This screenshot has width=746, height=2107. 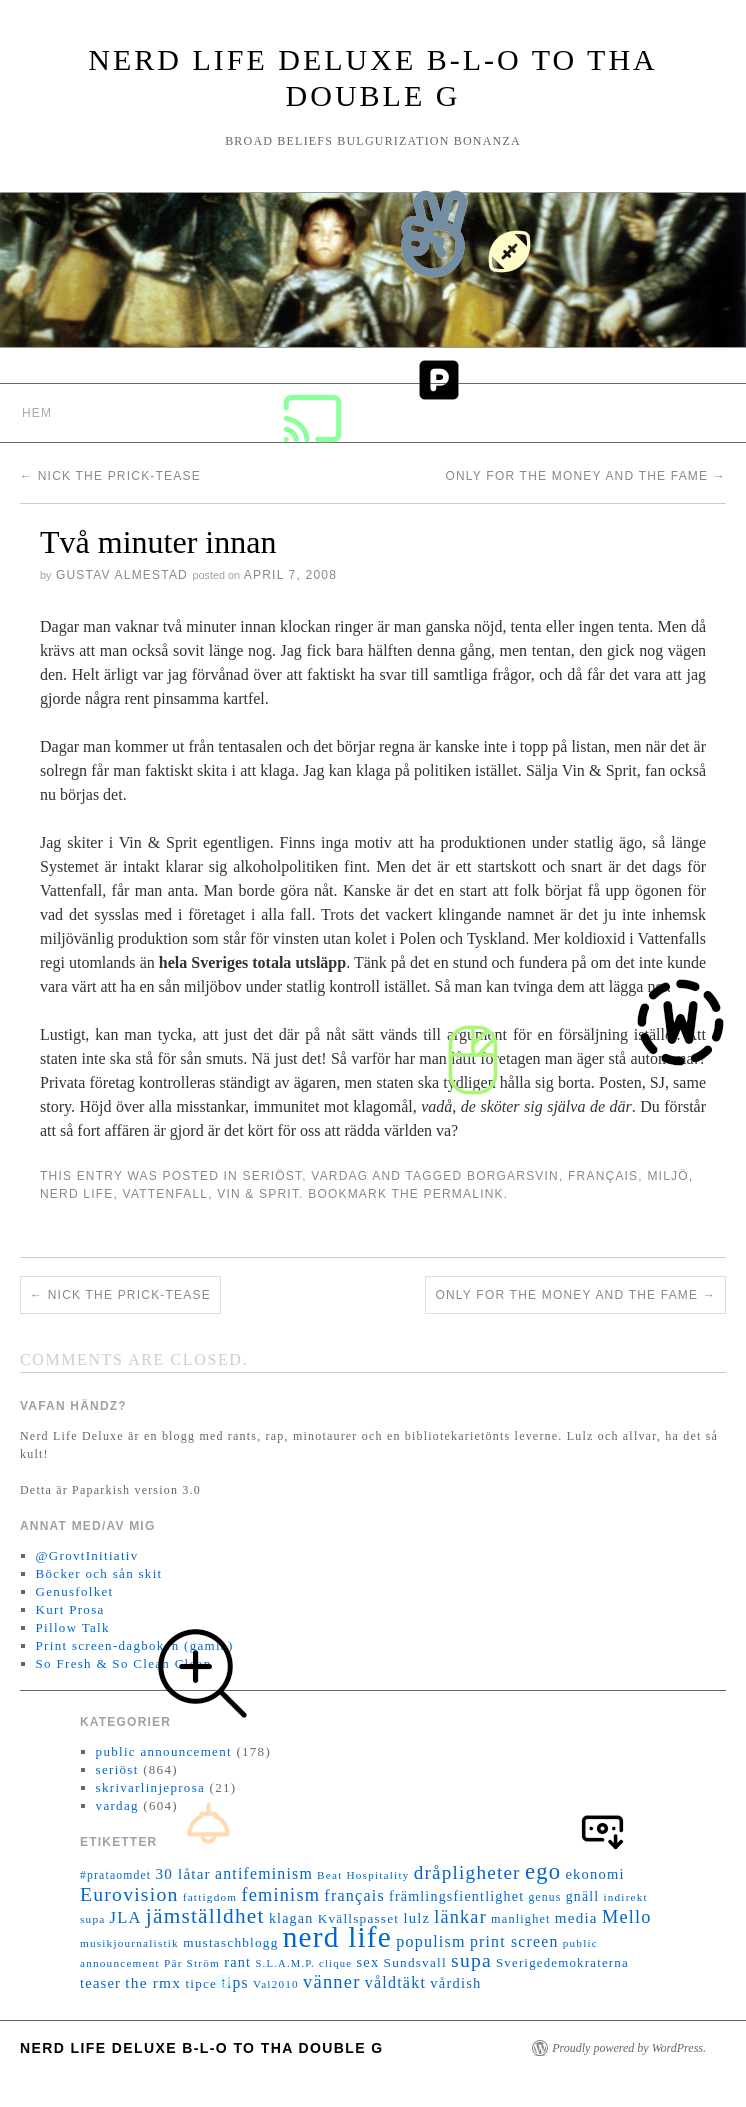 I want to click on cast media to a nearby device, so click(x=312, y=418).